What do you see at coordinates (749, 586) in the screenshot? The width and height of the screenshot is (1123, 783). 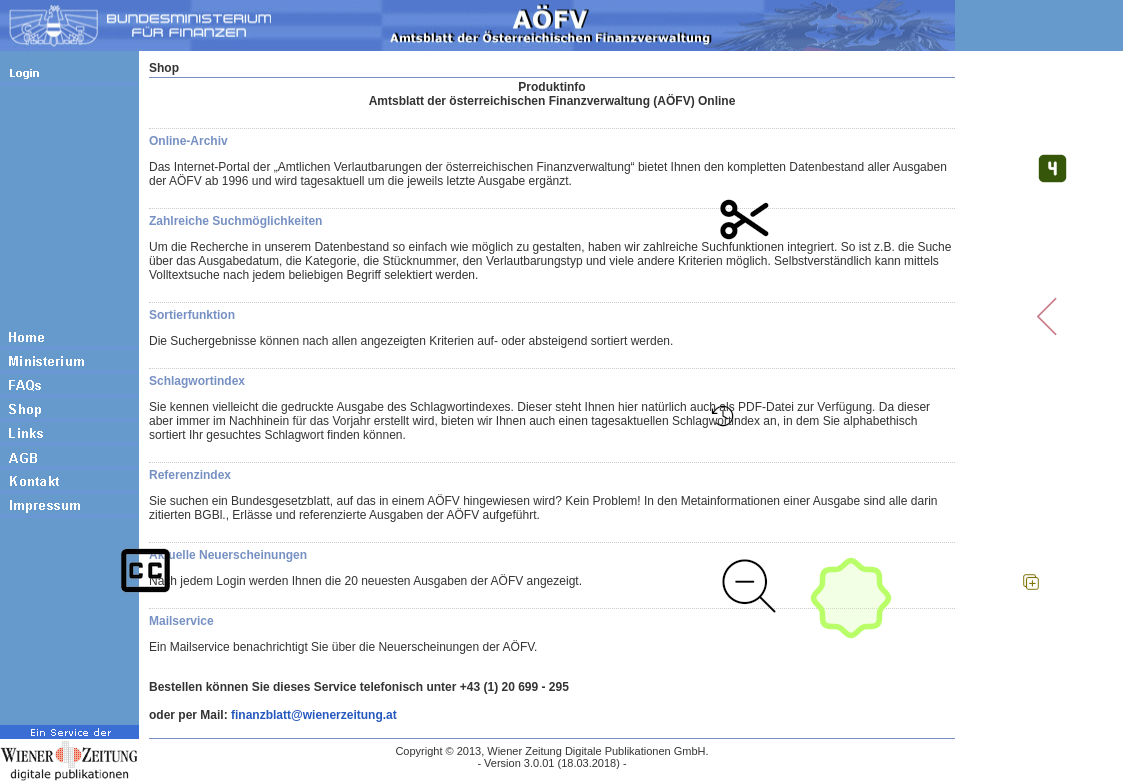 I see `zoom out of current view` at bounding box center [749, 586].